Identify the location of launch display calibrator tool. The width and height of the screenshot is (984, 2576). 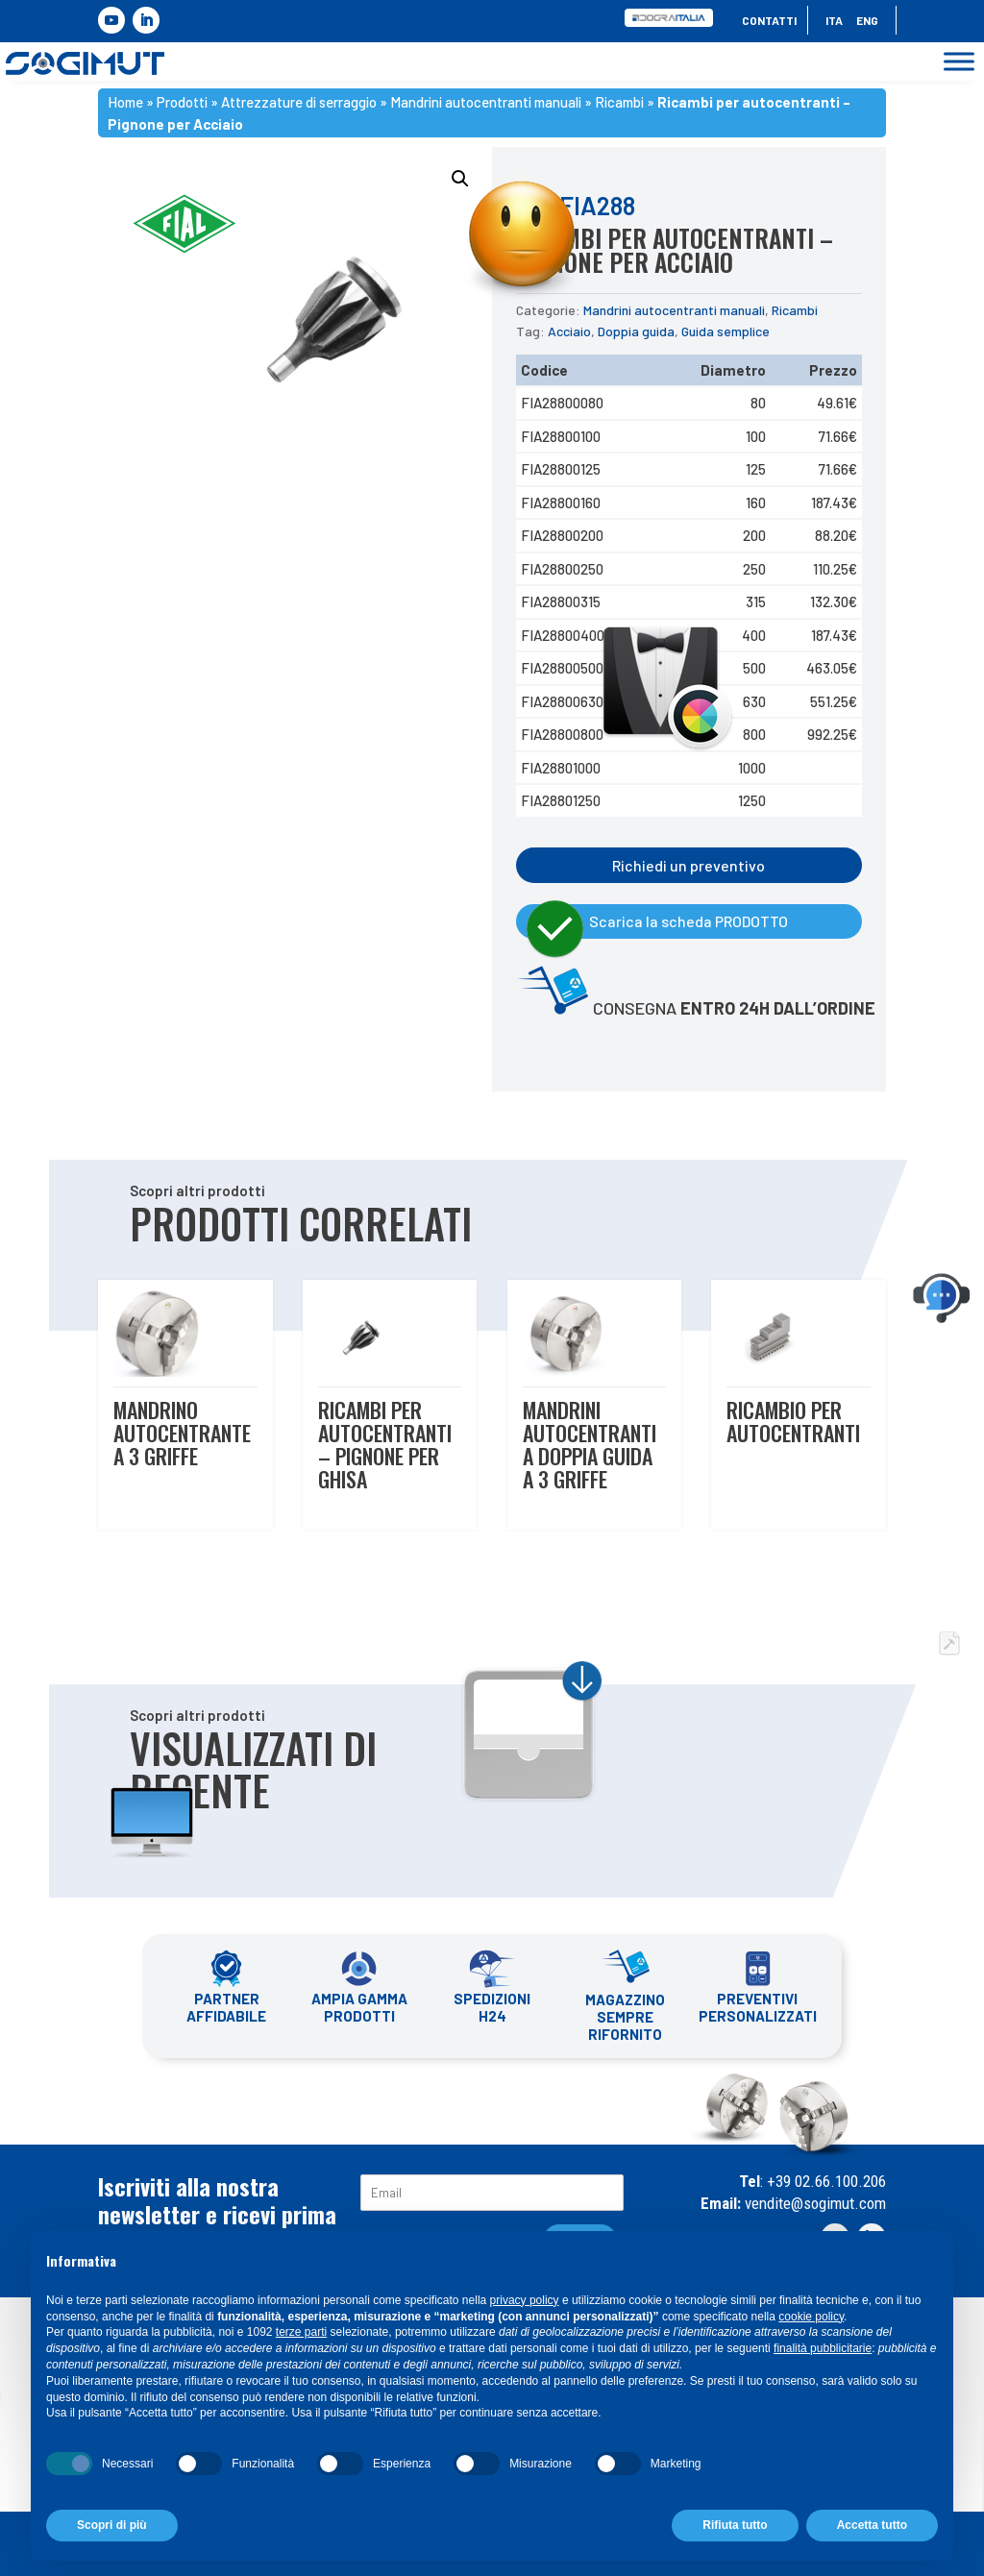
(667, 687).